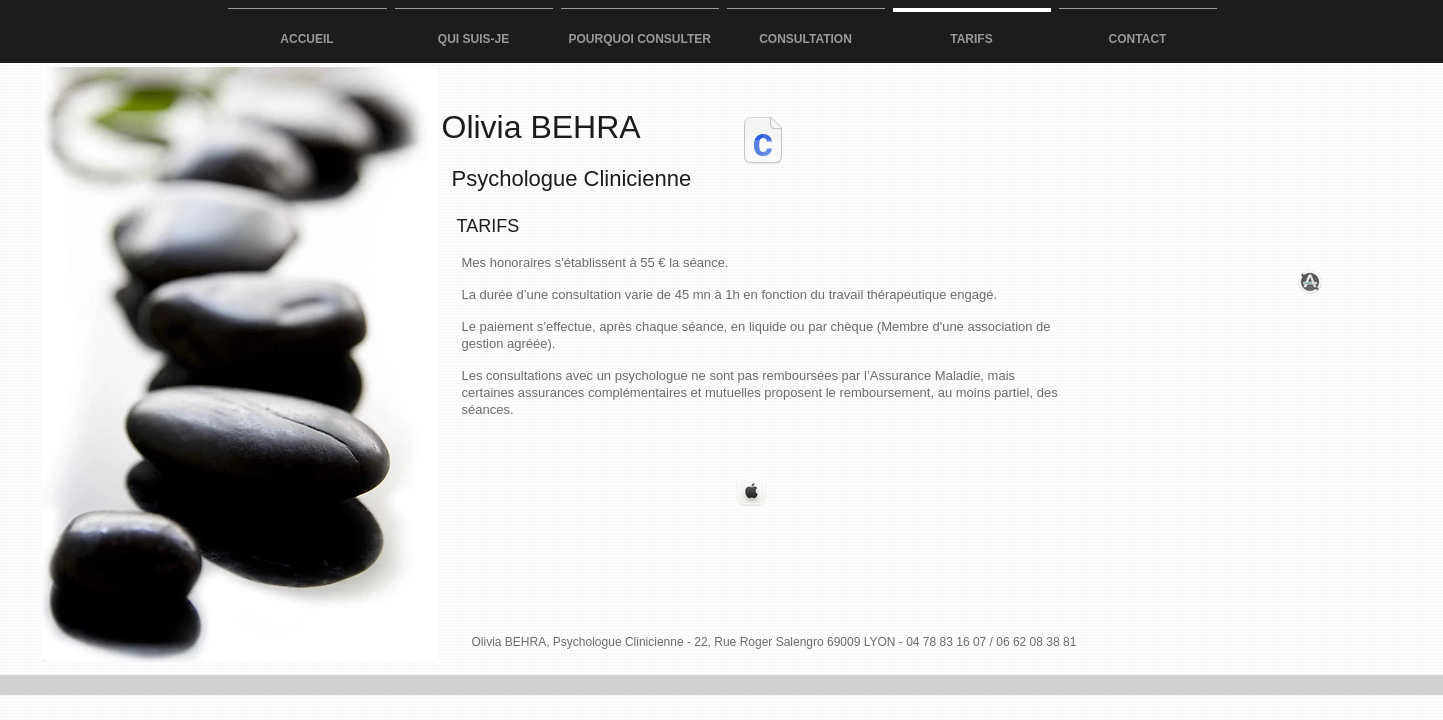 Image resolution: width=1443 pixels, height=720 pixels. What do you see at coordinates (751, 490) in the screenshot?
I see `open system preferences or settings` at bounding box center [751, 490].